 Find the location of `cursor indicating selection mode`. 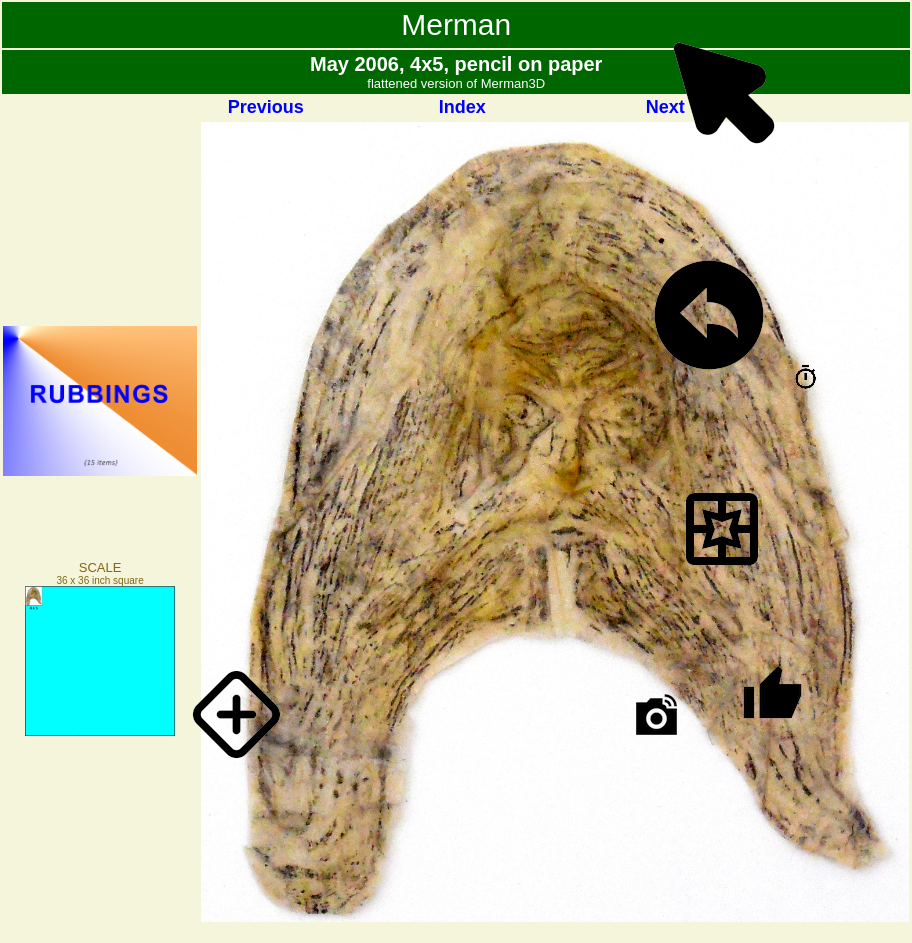

cursor indicating selection mode is located at coordinates (724, 93).